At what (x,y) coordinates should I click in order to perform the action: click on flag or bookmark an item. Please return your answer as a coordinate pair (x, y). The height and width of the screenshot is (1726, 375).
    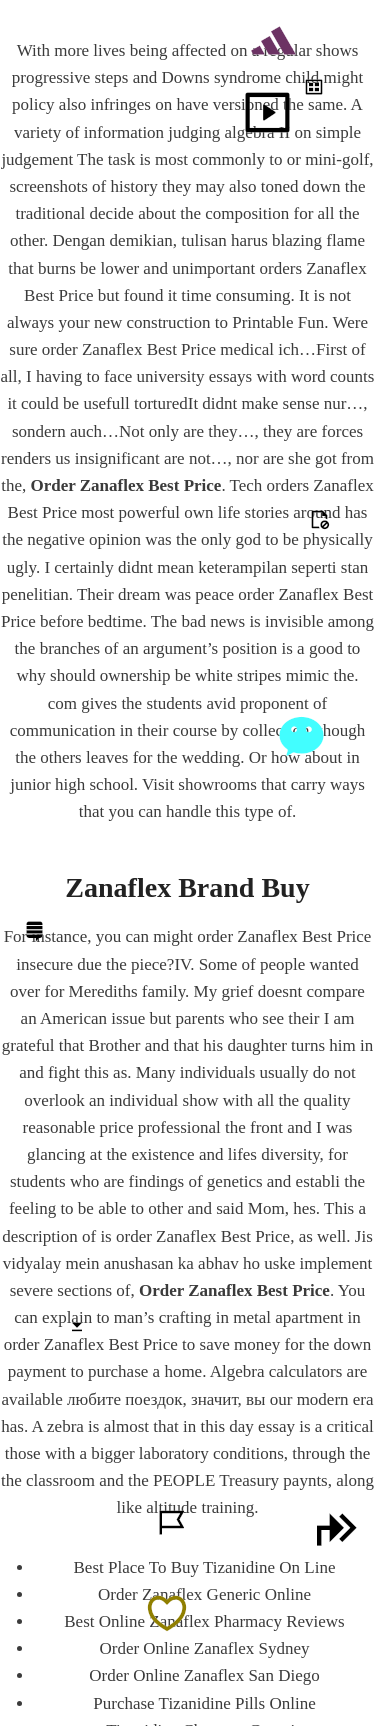
    Looking at the image, I should click on (172, 1522).